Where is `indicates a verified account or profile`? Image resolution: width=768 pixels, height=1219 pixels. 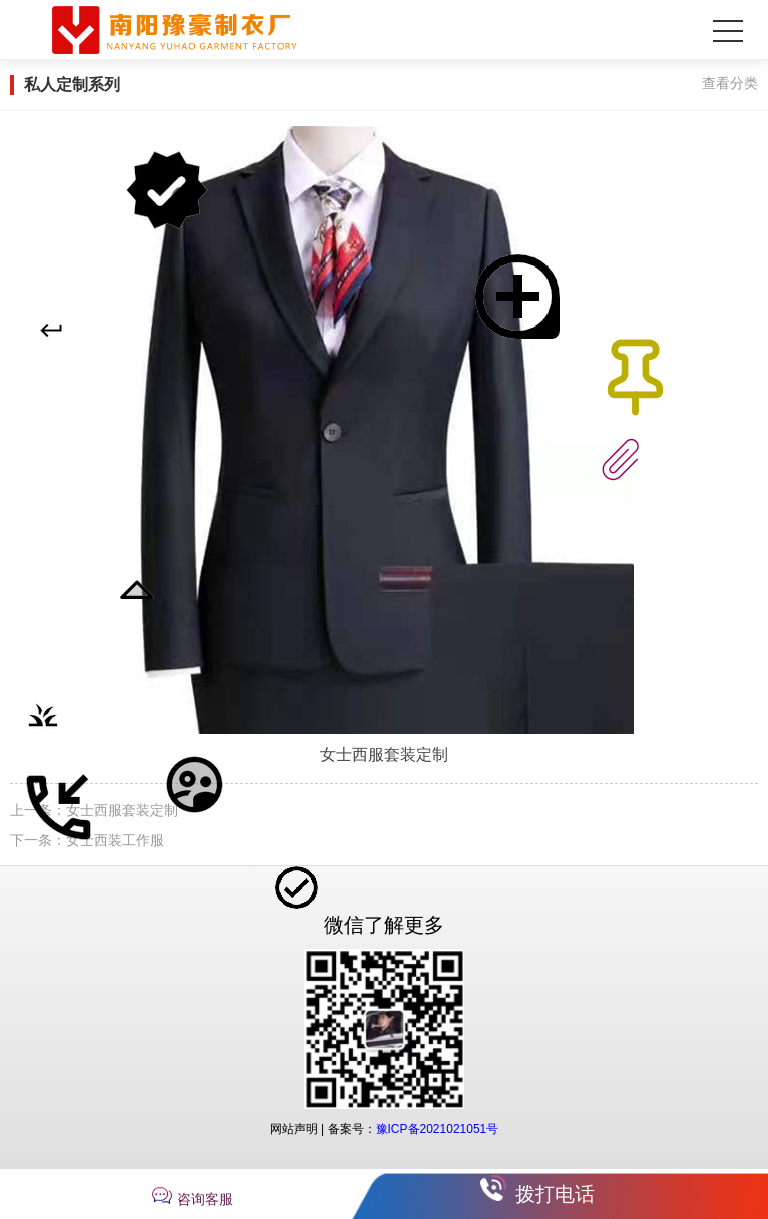 indicates a verified account or profile is located at coordinates (167, 190).